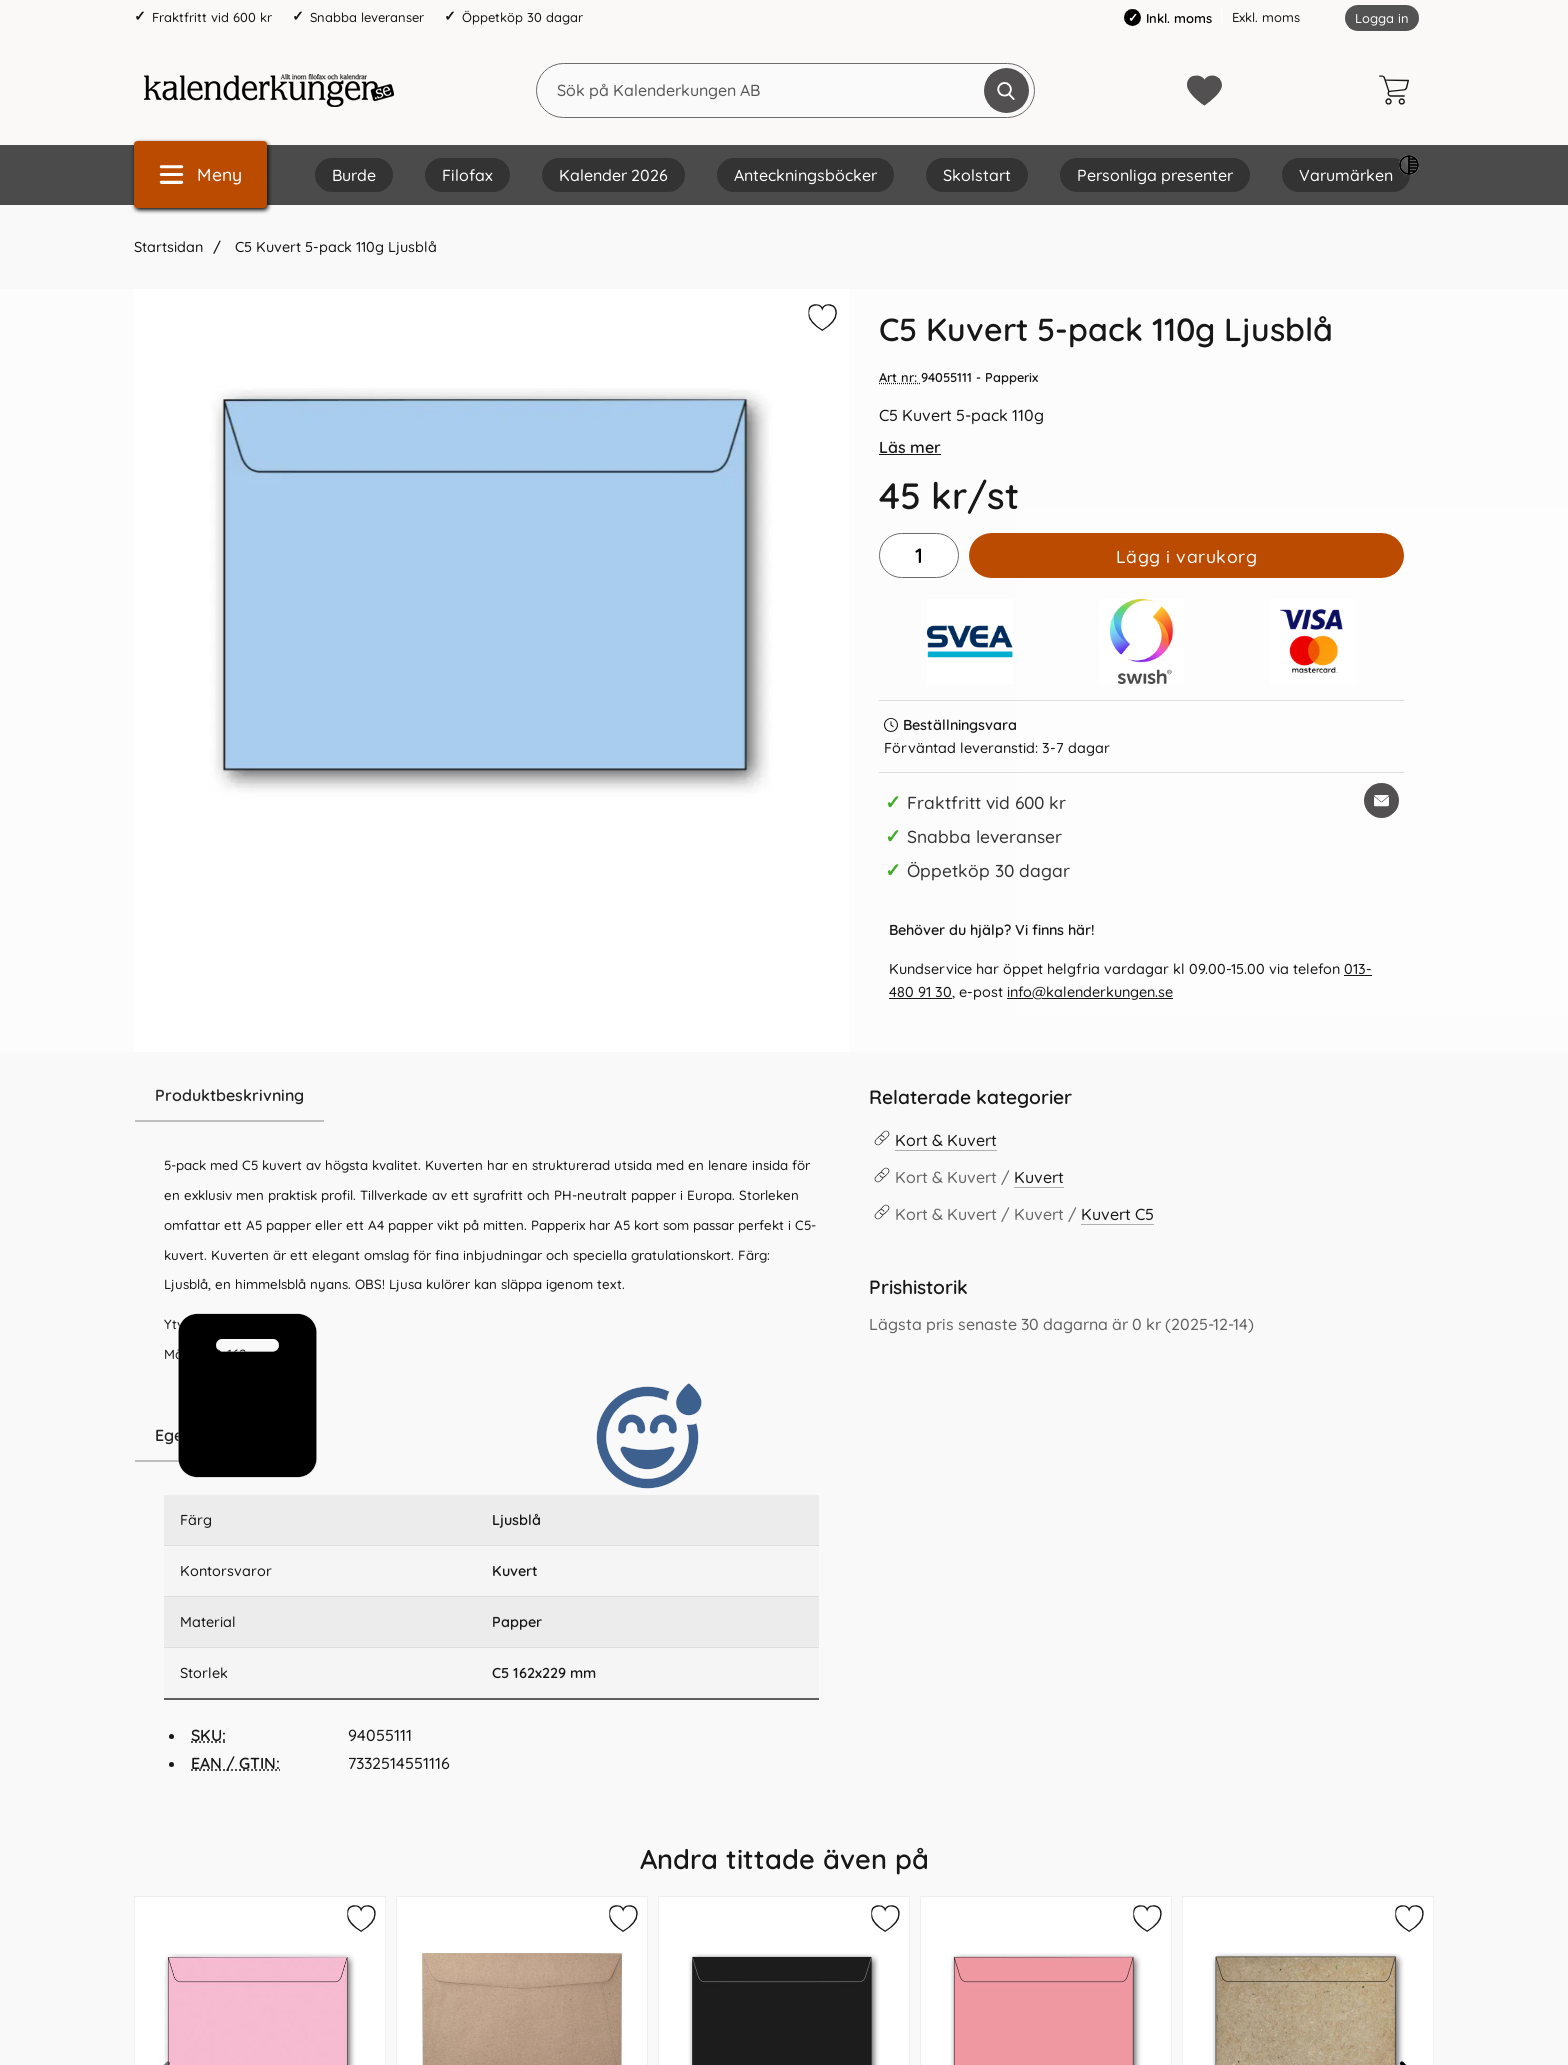 The height and width of the screenshot is (2065, 1568). What do you see at coordinates (247, 1395) in the screenshot?
I see `tablet device with speaker` at bounding box center [247, 1395].